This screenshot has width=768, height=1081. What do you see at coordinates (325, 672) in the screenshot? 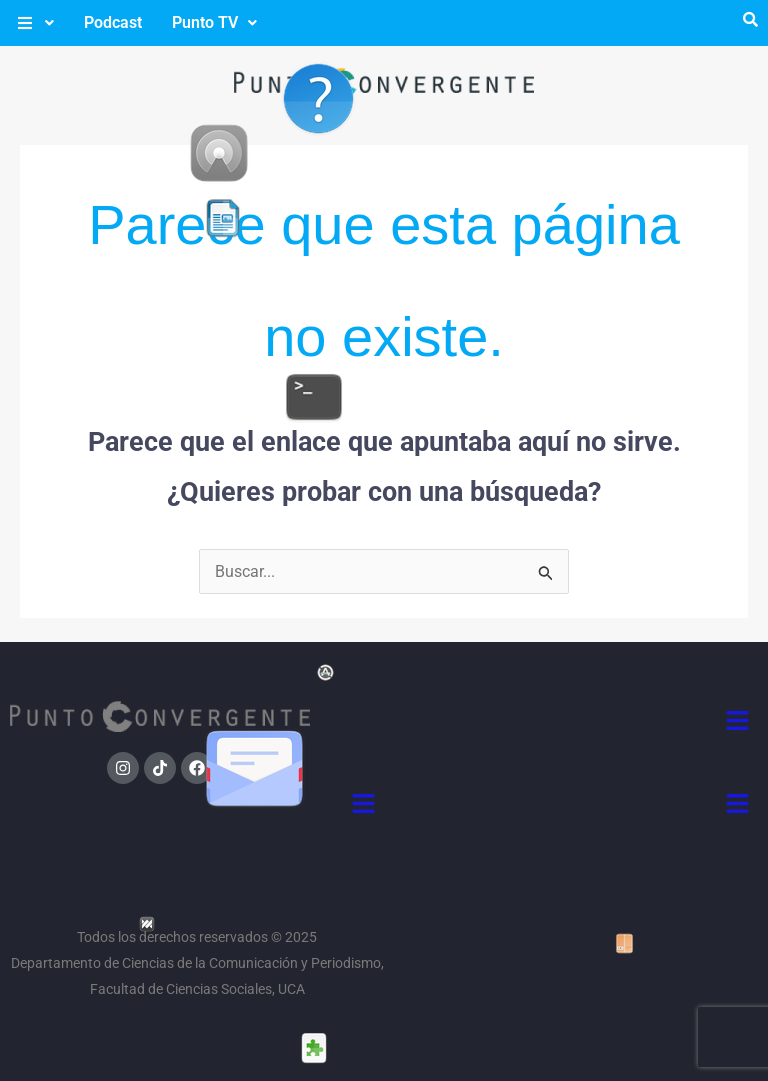
I see `check for available software updates` at bounding box center [325, 672].